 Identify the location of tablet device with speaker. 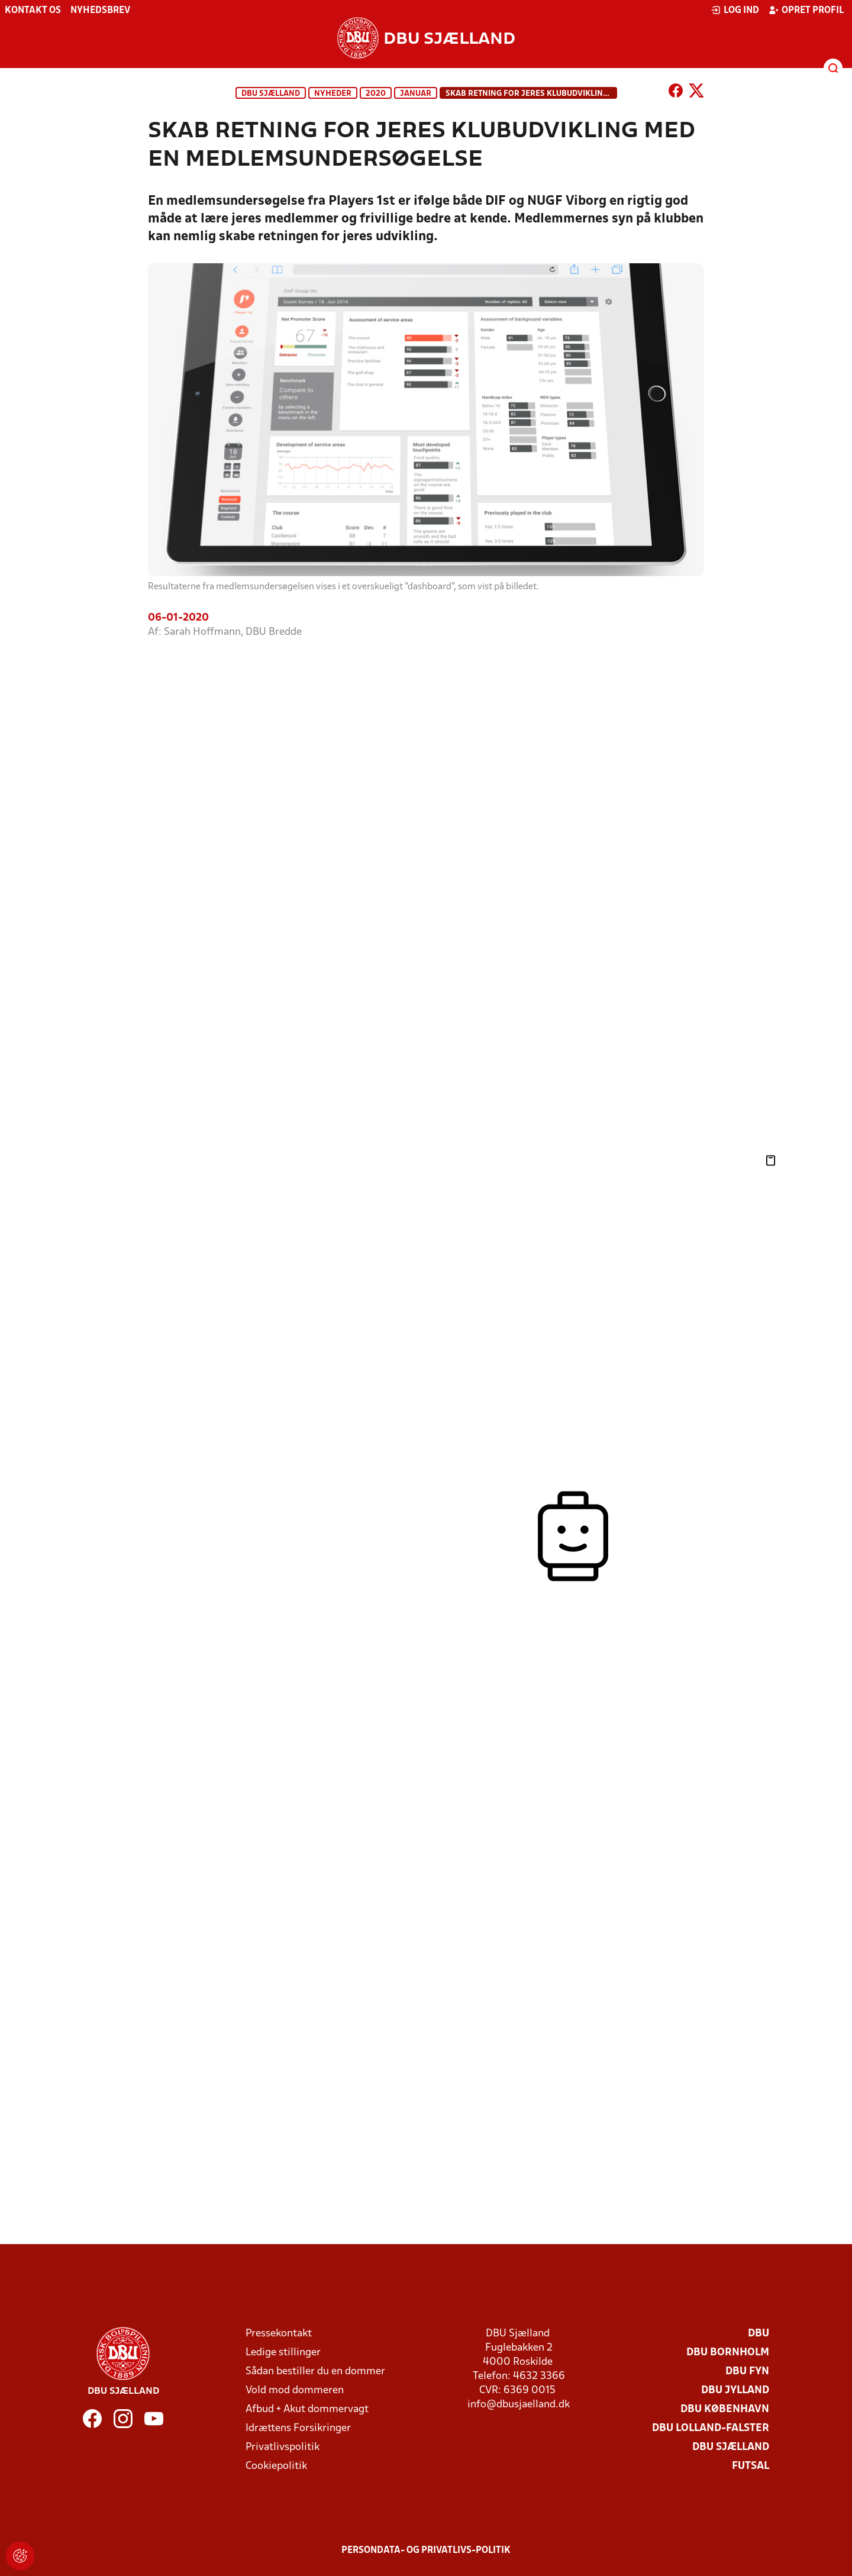
(770, 1160).